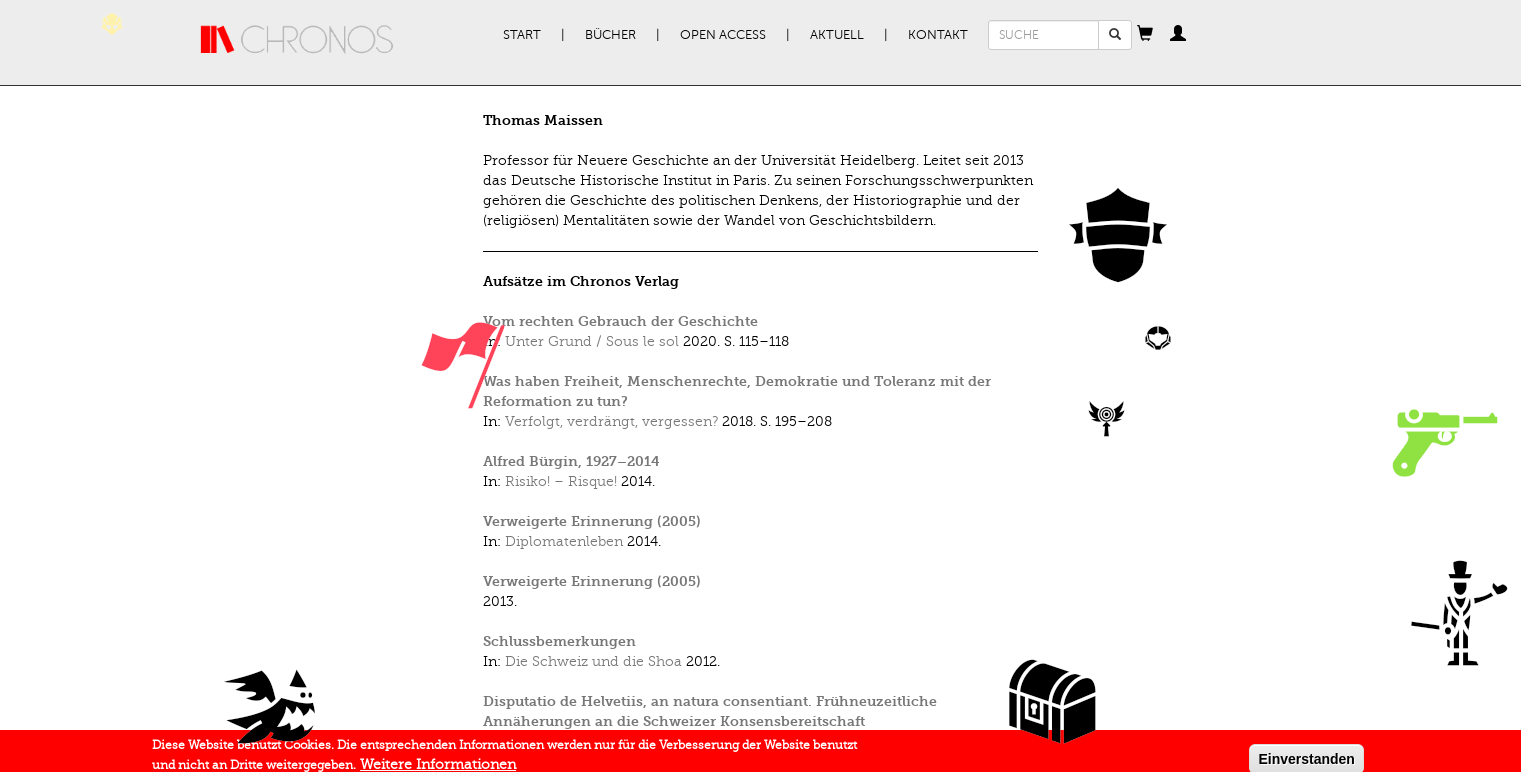  I want to click on track a moving objective or target, so click(1106, 418).